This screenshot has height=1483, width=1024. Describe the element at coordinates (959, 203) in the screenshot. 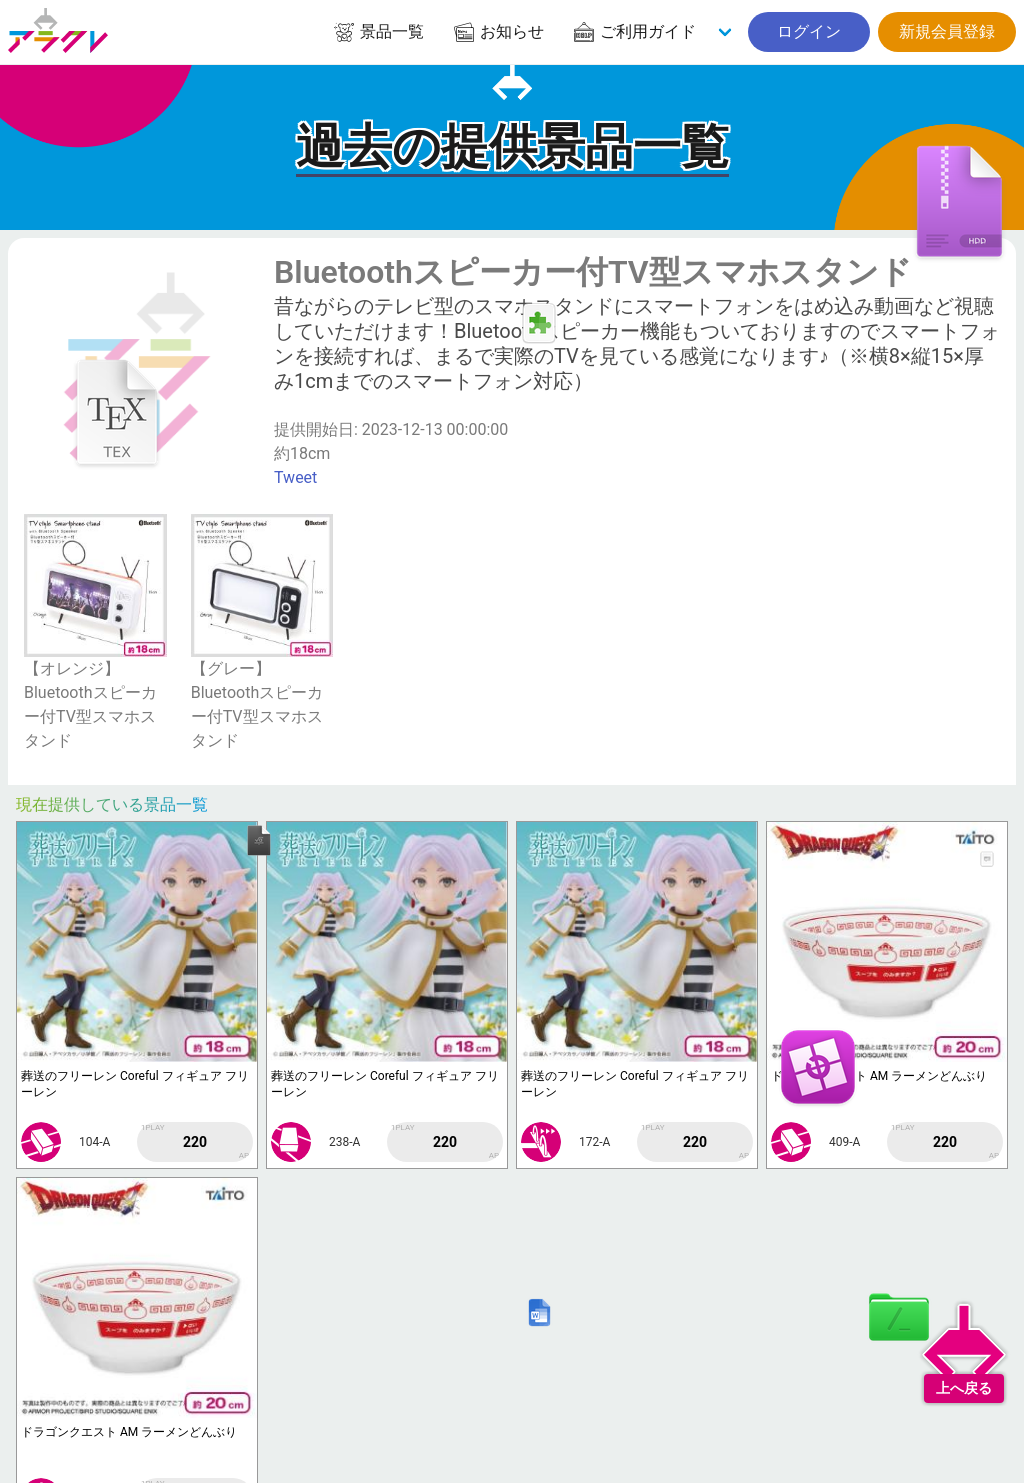

I see `a virtualbox virtual hard disk file` at that location.